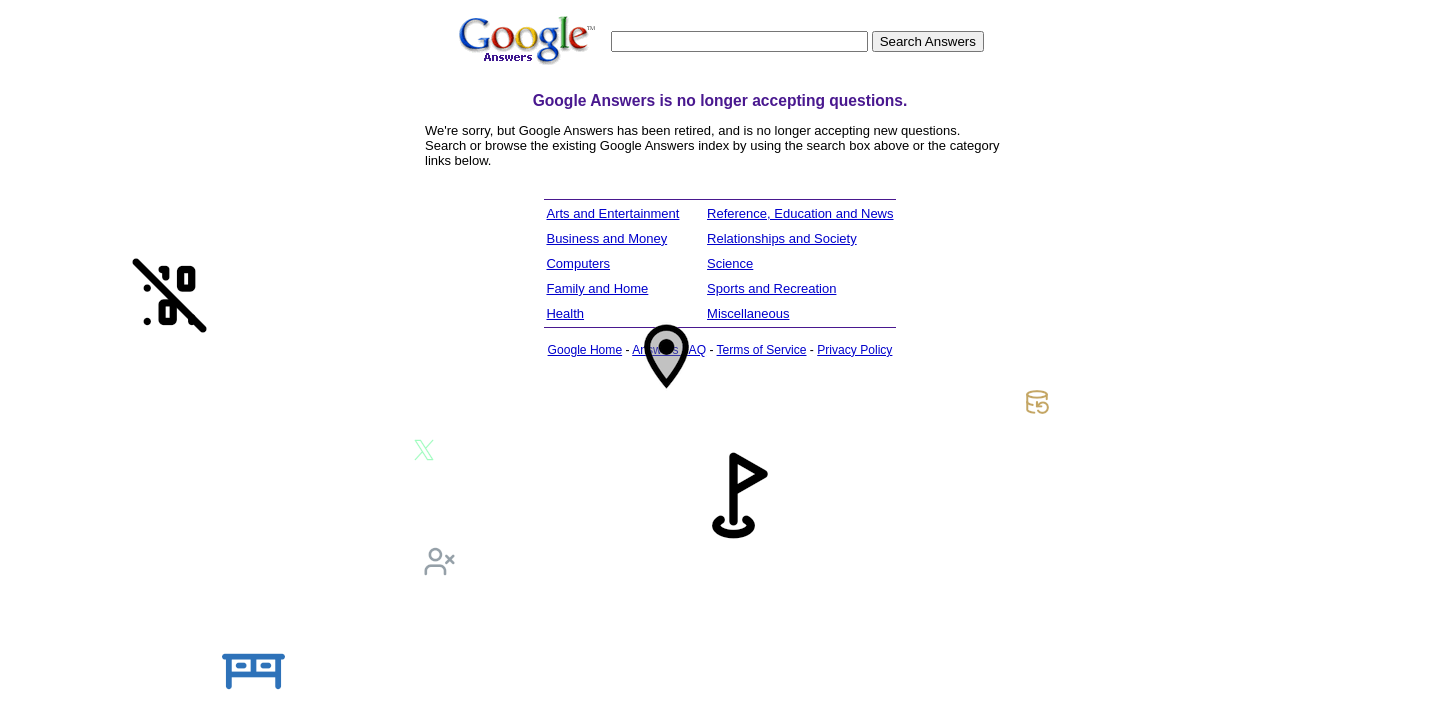 The width and height of the screenshot is (1440, 720). I want to click on open the X (formerly Twitter) app, so click(424, 450).